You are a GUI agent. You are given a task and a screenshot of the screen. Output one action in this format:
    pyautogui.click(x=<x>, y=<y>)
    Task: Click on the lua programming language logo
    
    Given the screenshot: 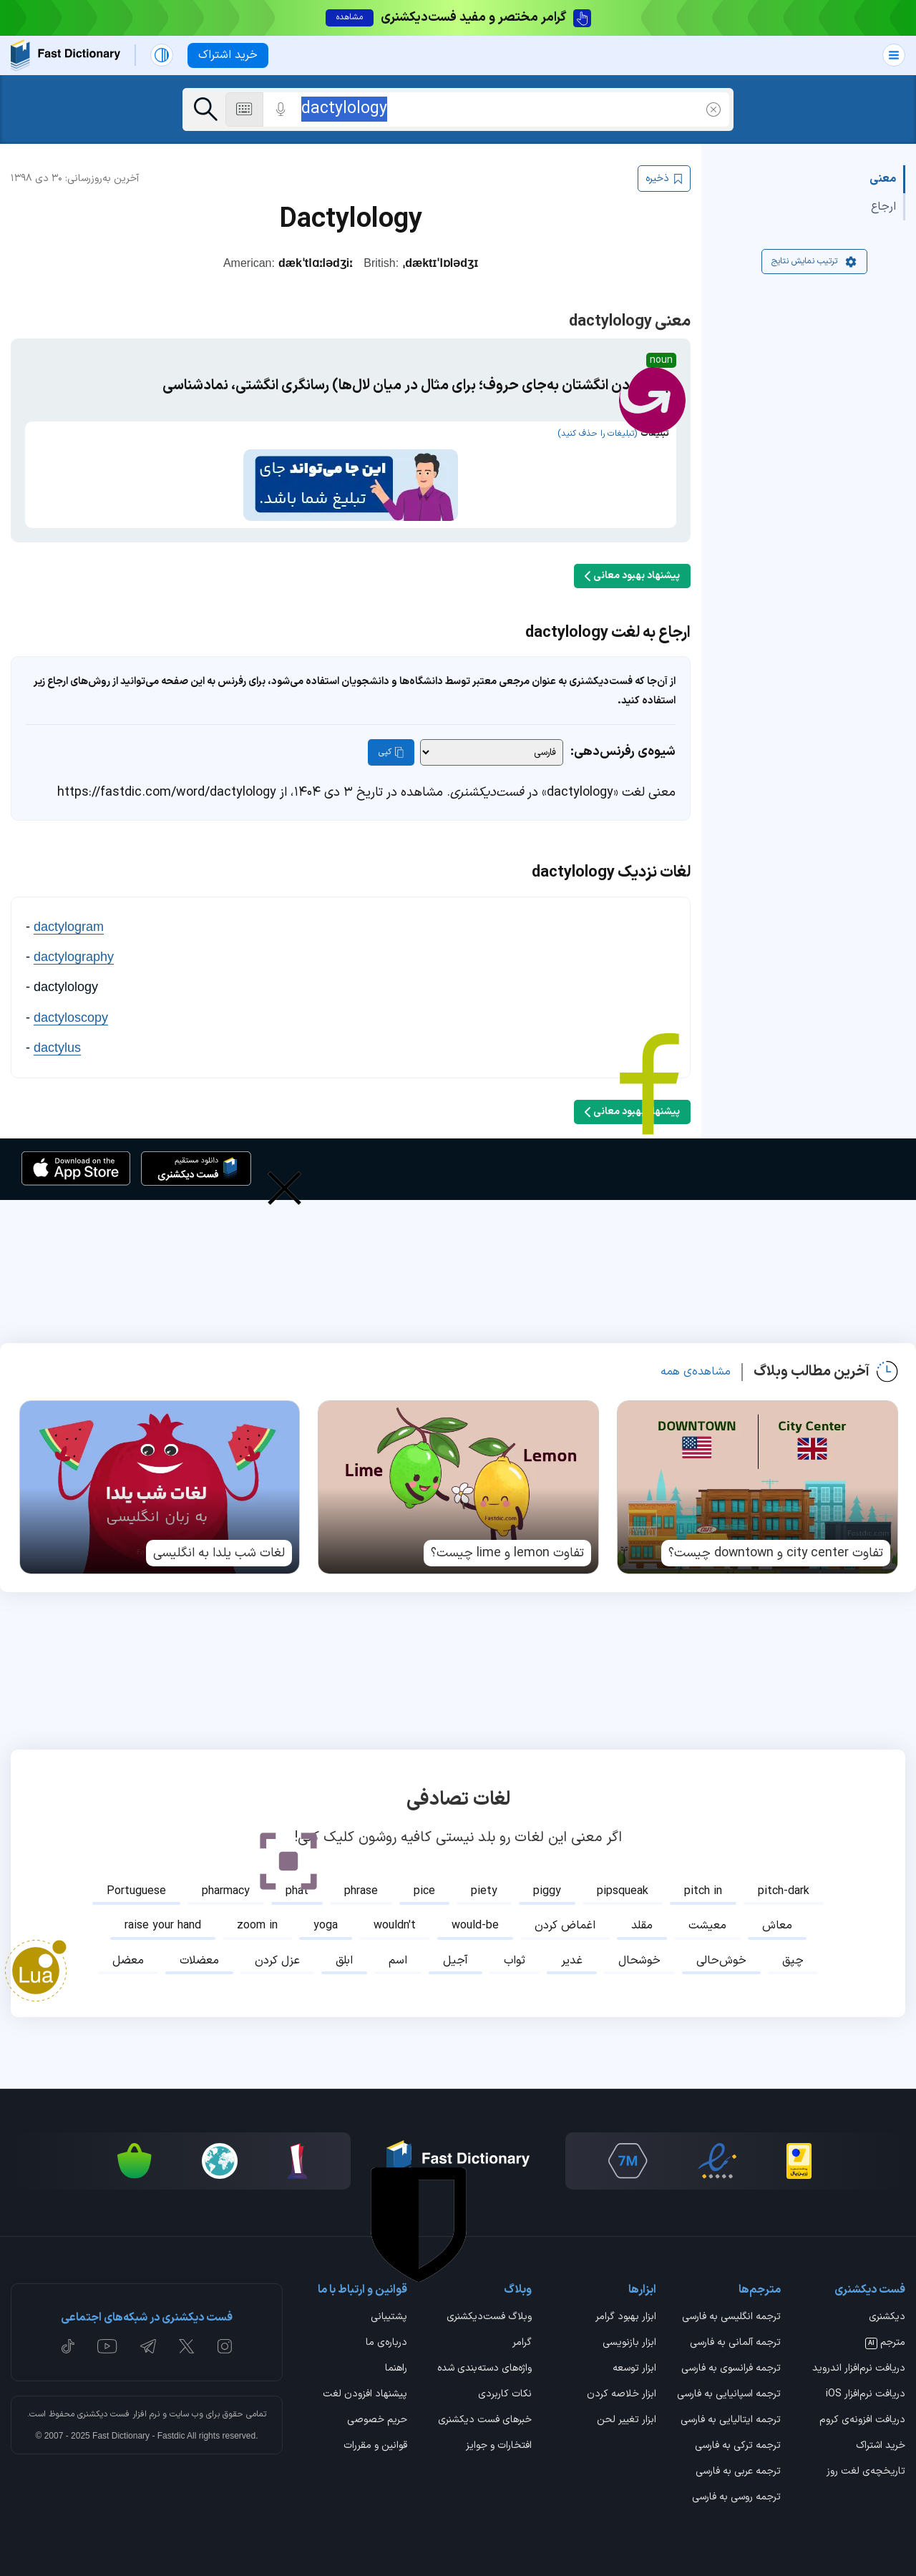 What is the action you would take?
    pyautogui.click(x=36, y=1971)
    